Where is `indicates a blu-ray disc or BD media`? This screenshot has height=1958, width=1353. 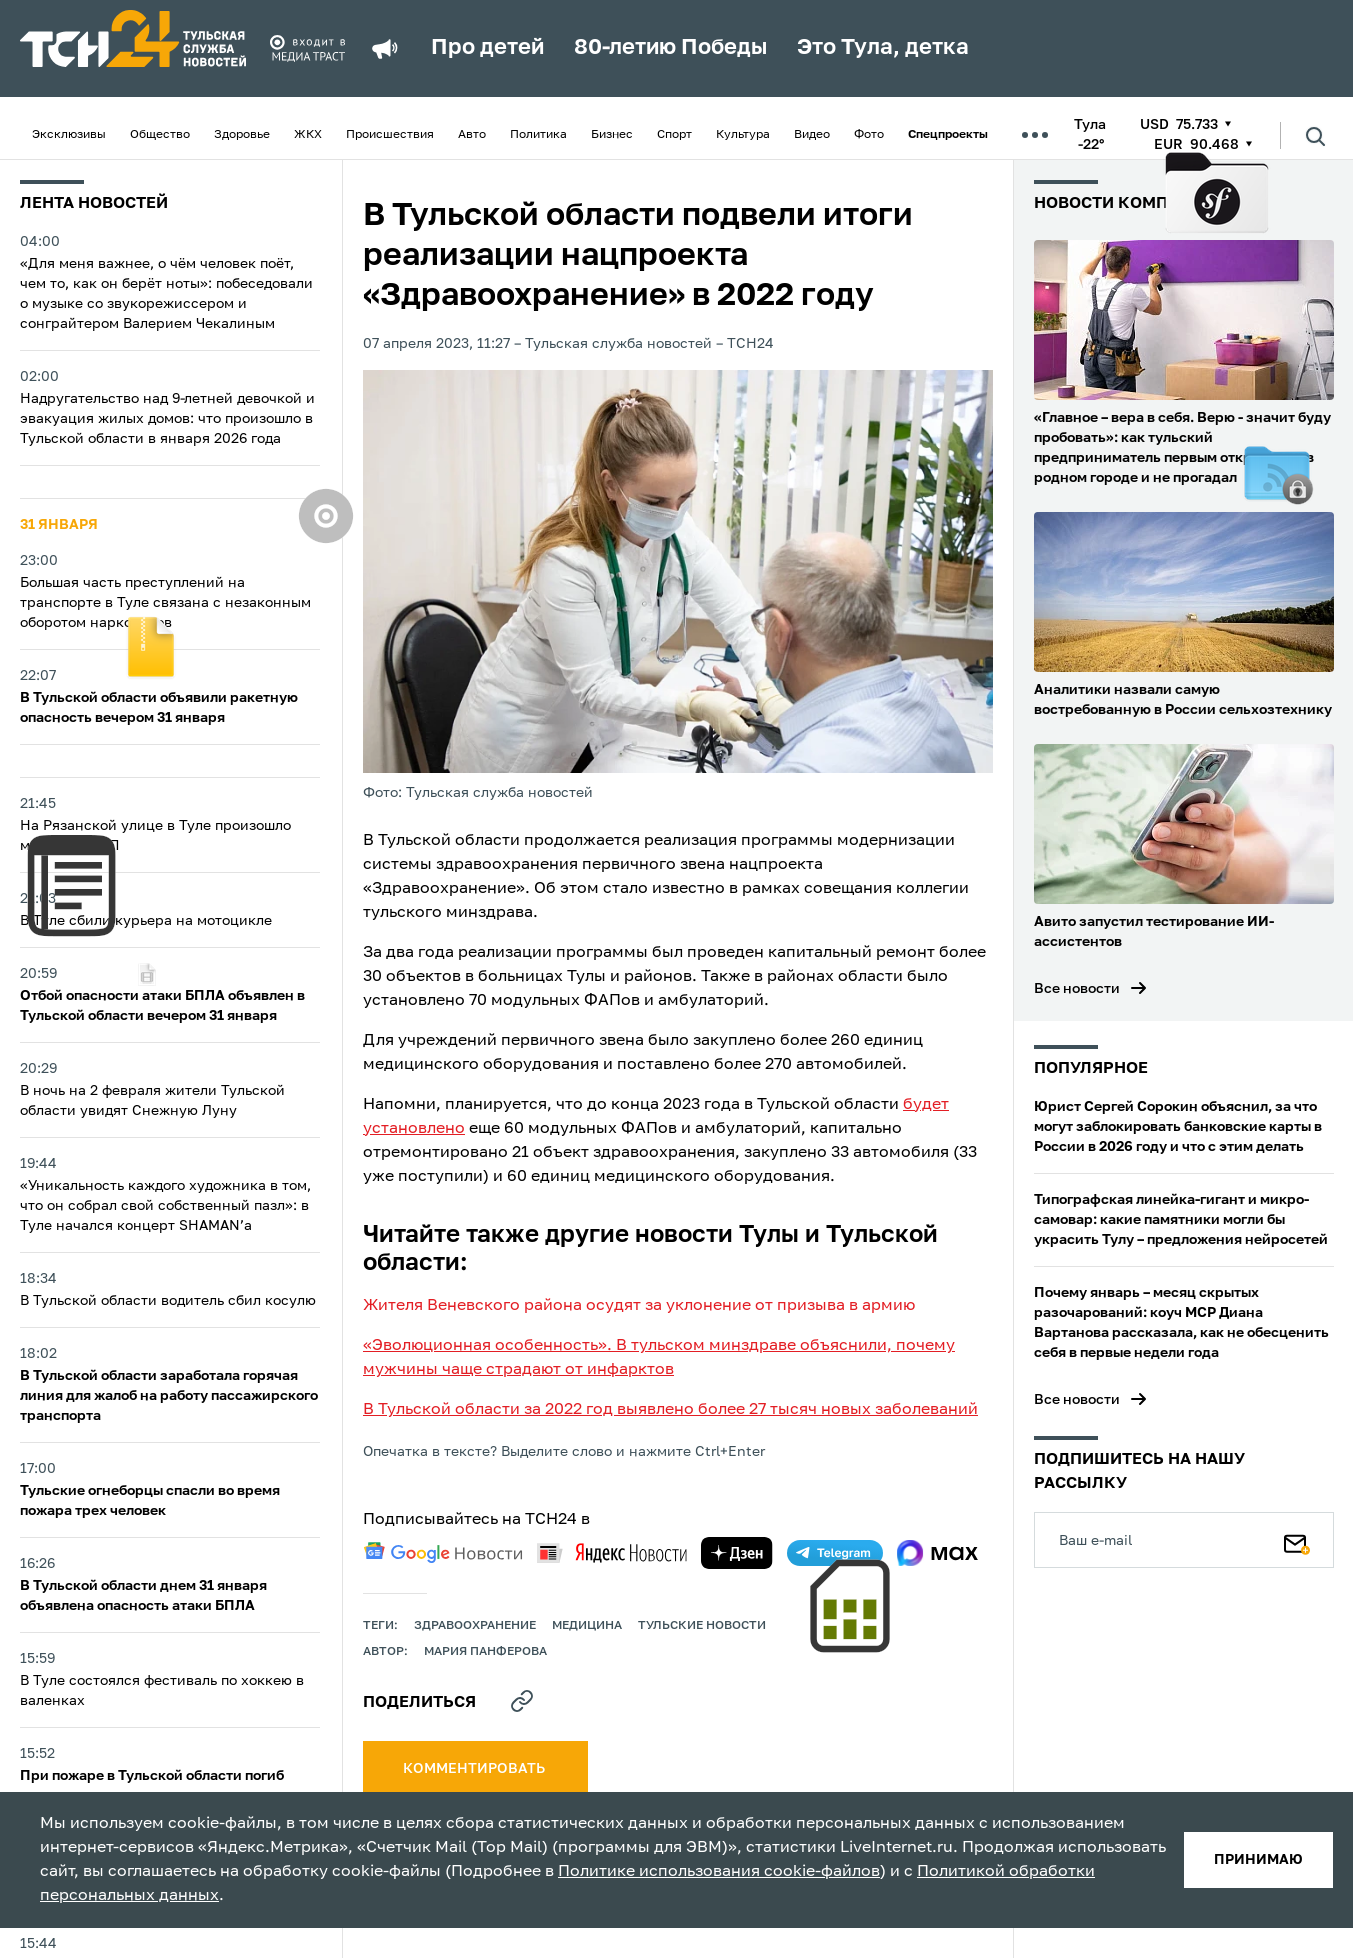
indicates a blu-ray disc or BD media is located at coordinates (326, 516).